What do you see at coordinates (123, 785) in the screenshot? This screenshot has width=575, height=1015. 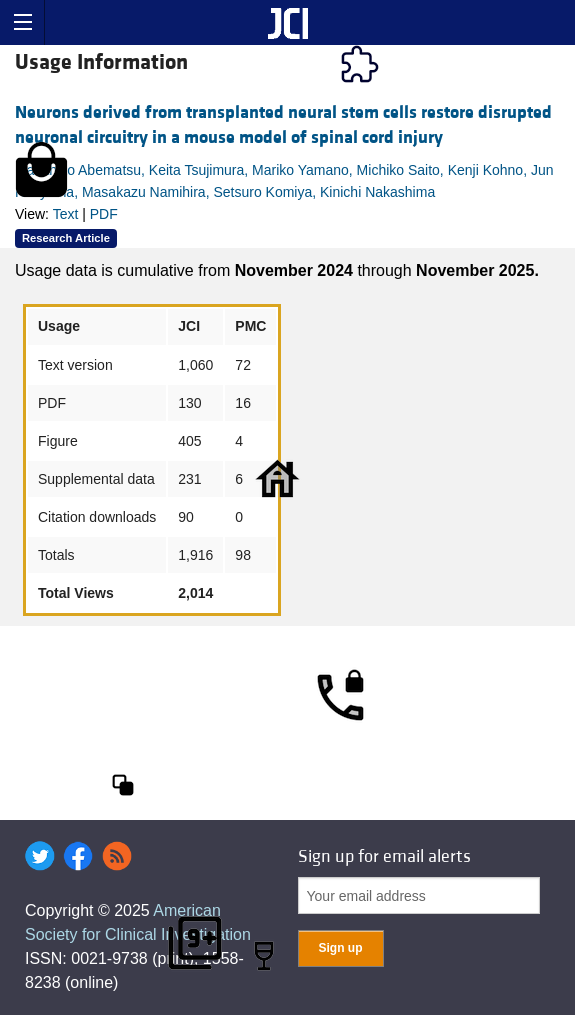 I see `copy to clipboard` at bounding box center [123, 785].